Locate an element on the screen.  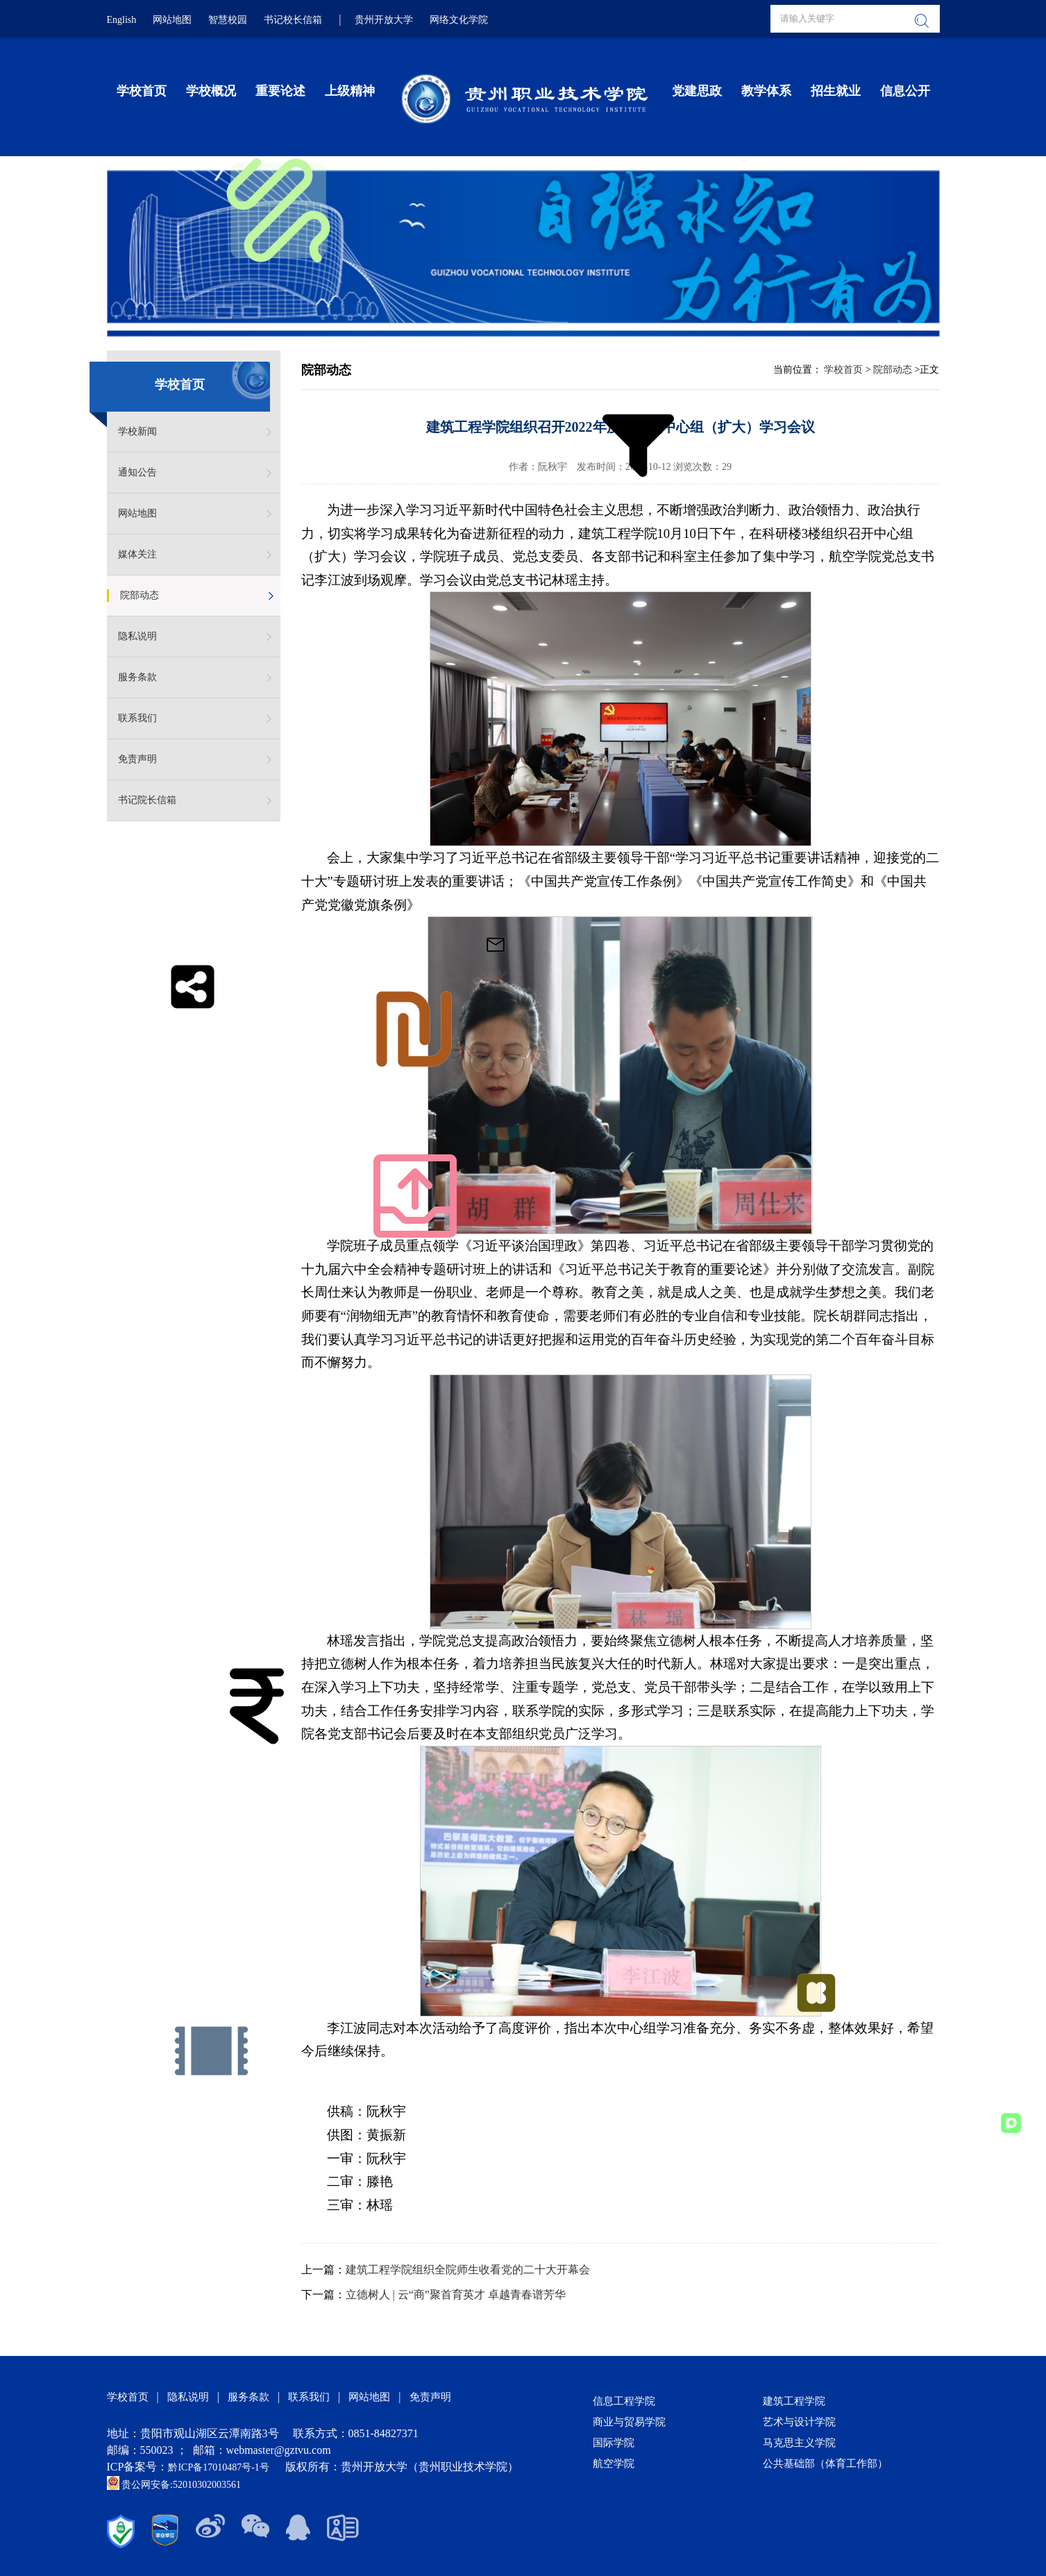
visit kickstarter website or app is located at coordinates (816, 1993).